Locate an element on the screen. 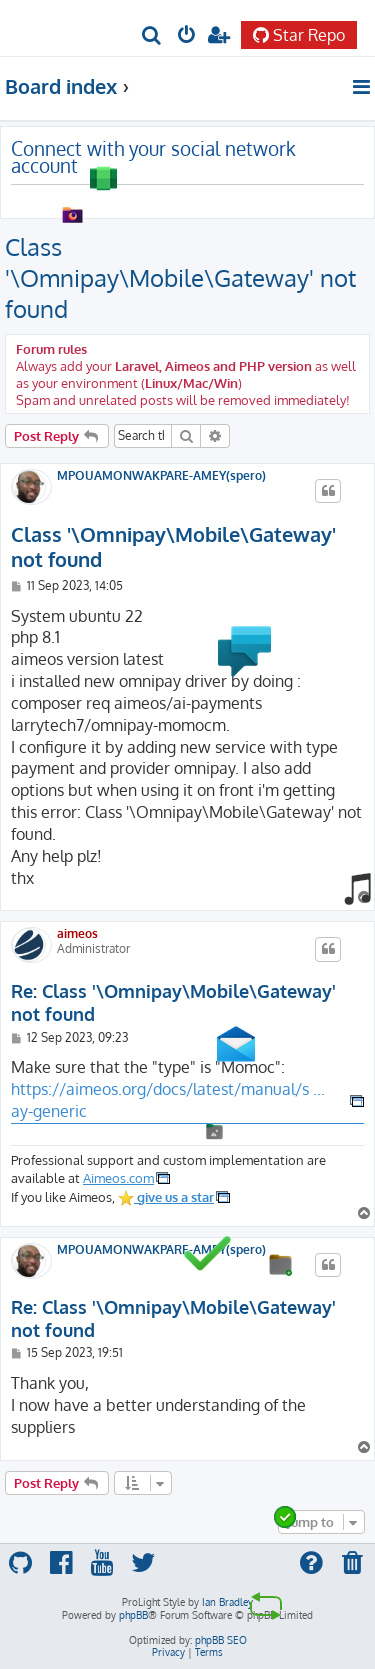 This screenshot has height=1669, width=375. indicates task or action completed successfully is located at coordinates (207, 1254).